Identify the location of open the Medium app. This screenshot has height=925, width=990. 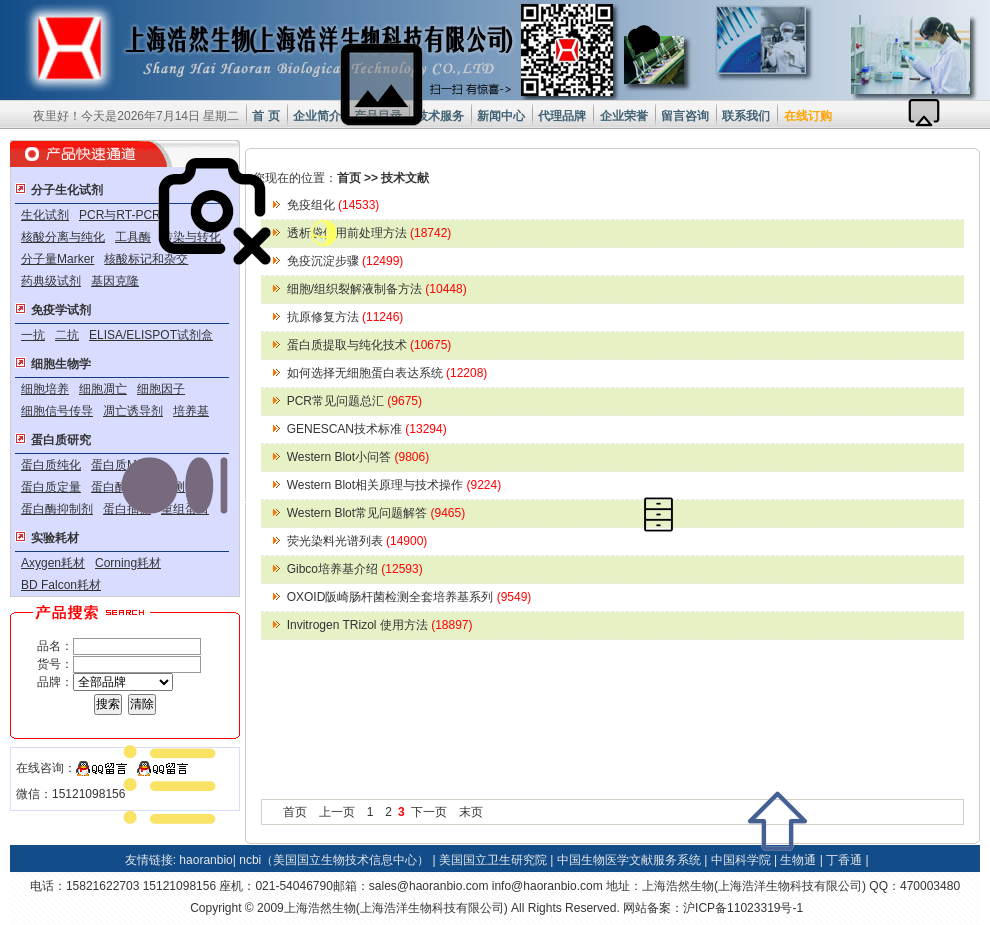
(174, 485).